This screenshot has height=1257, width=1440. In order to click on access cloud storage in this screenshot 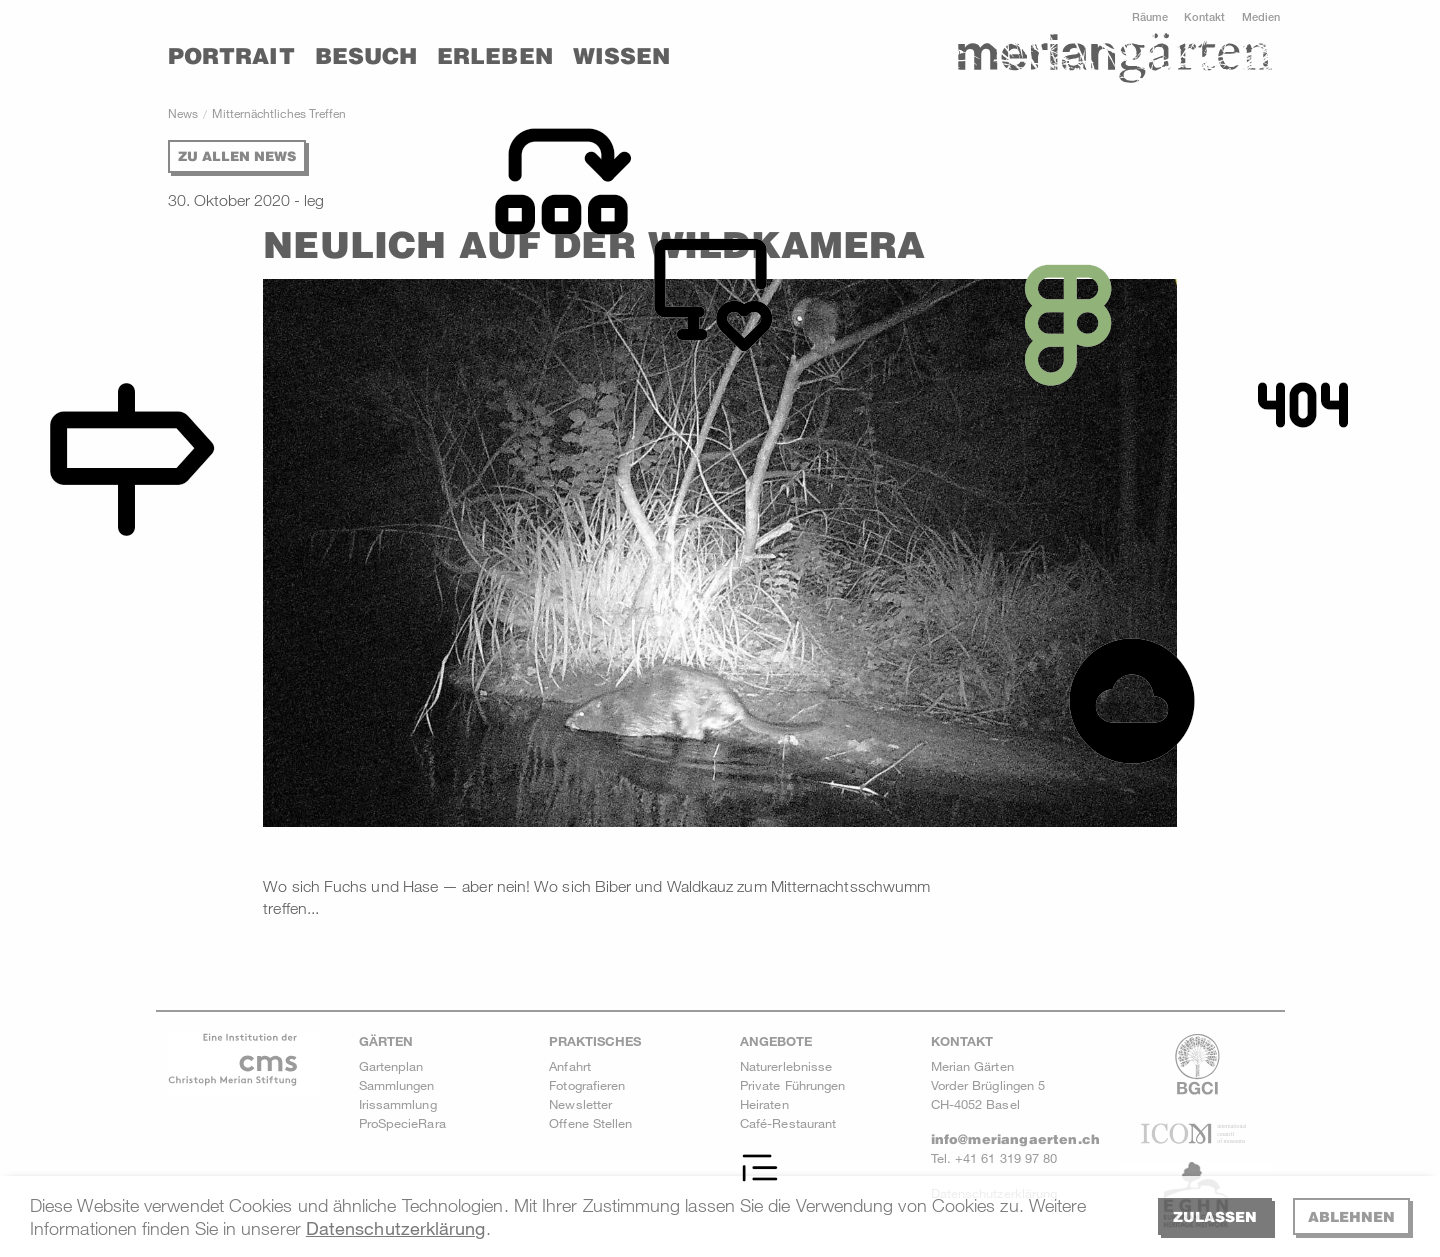, I will do `click(1132, 701)`.